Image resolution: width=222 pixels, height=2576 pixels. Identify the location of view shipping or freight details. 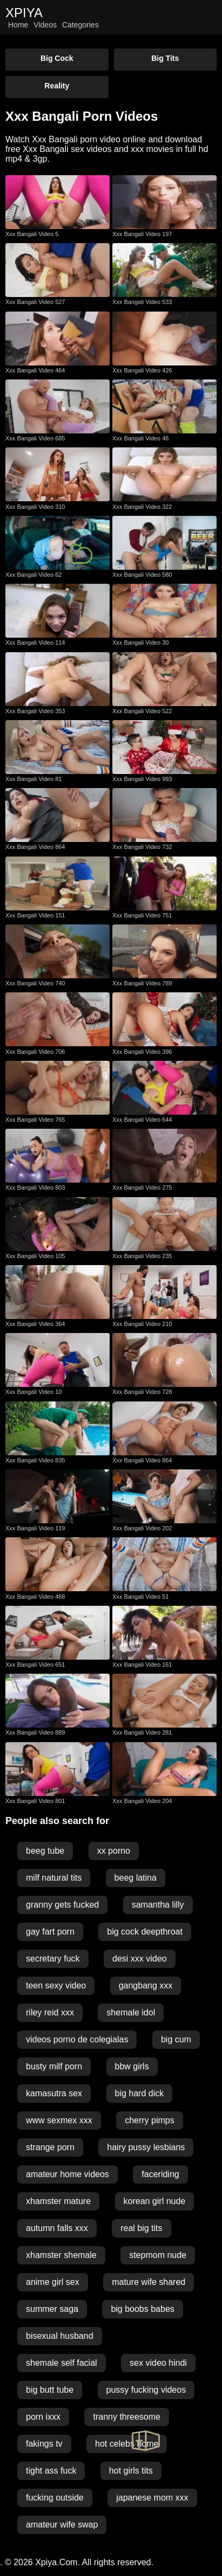
(146, 2441).